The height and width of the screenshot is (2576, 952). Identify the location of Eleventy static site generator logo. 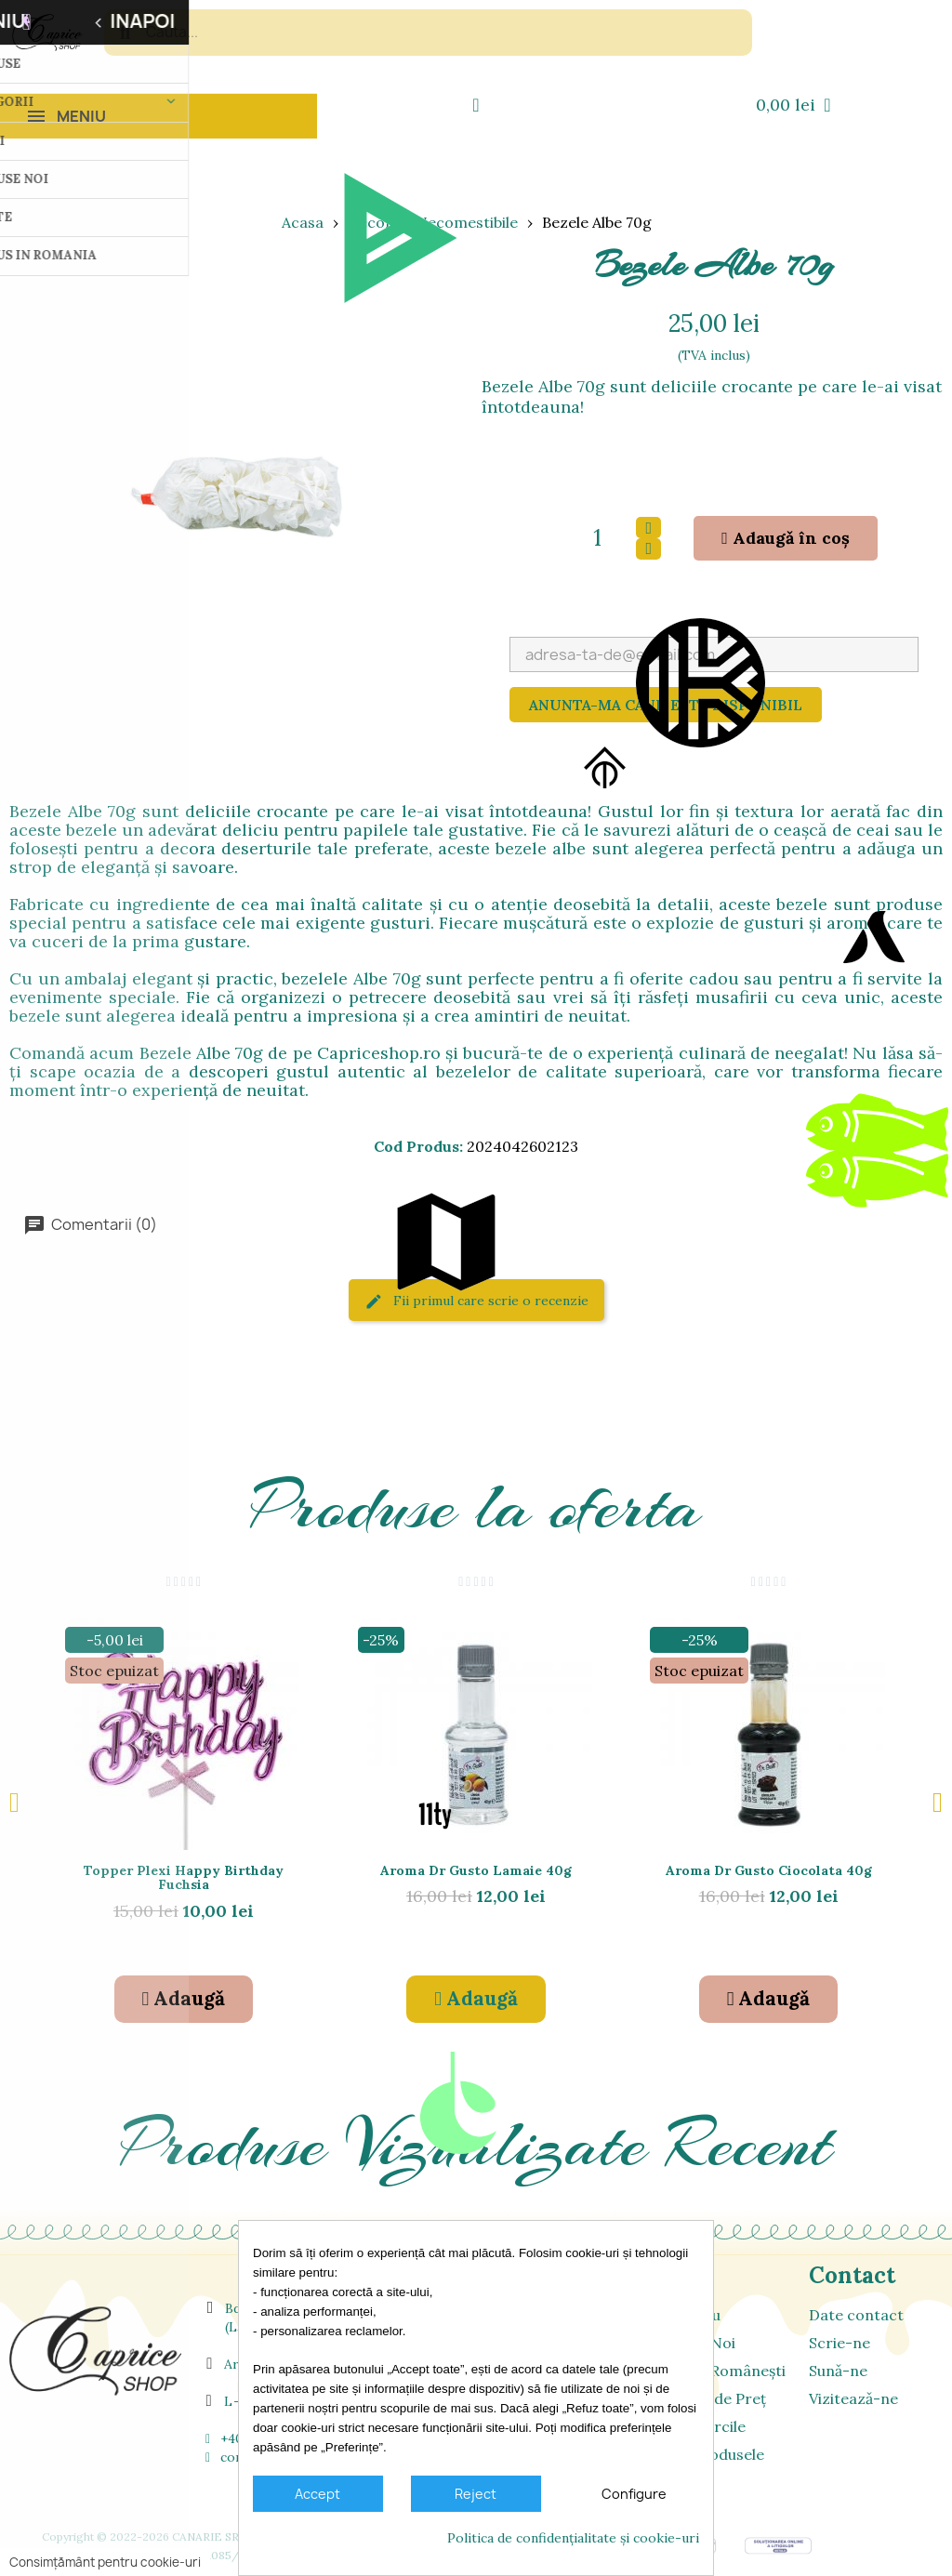
(435, 1814).